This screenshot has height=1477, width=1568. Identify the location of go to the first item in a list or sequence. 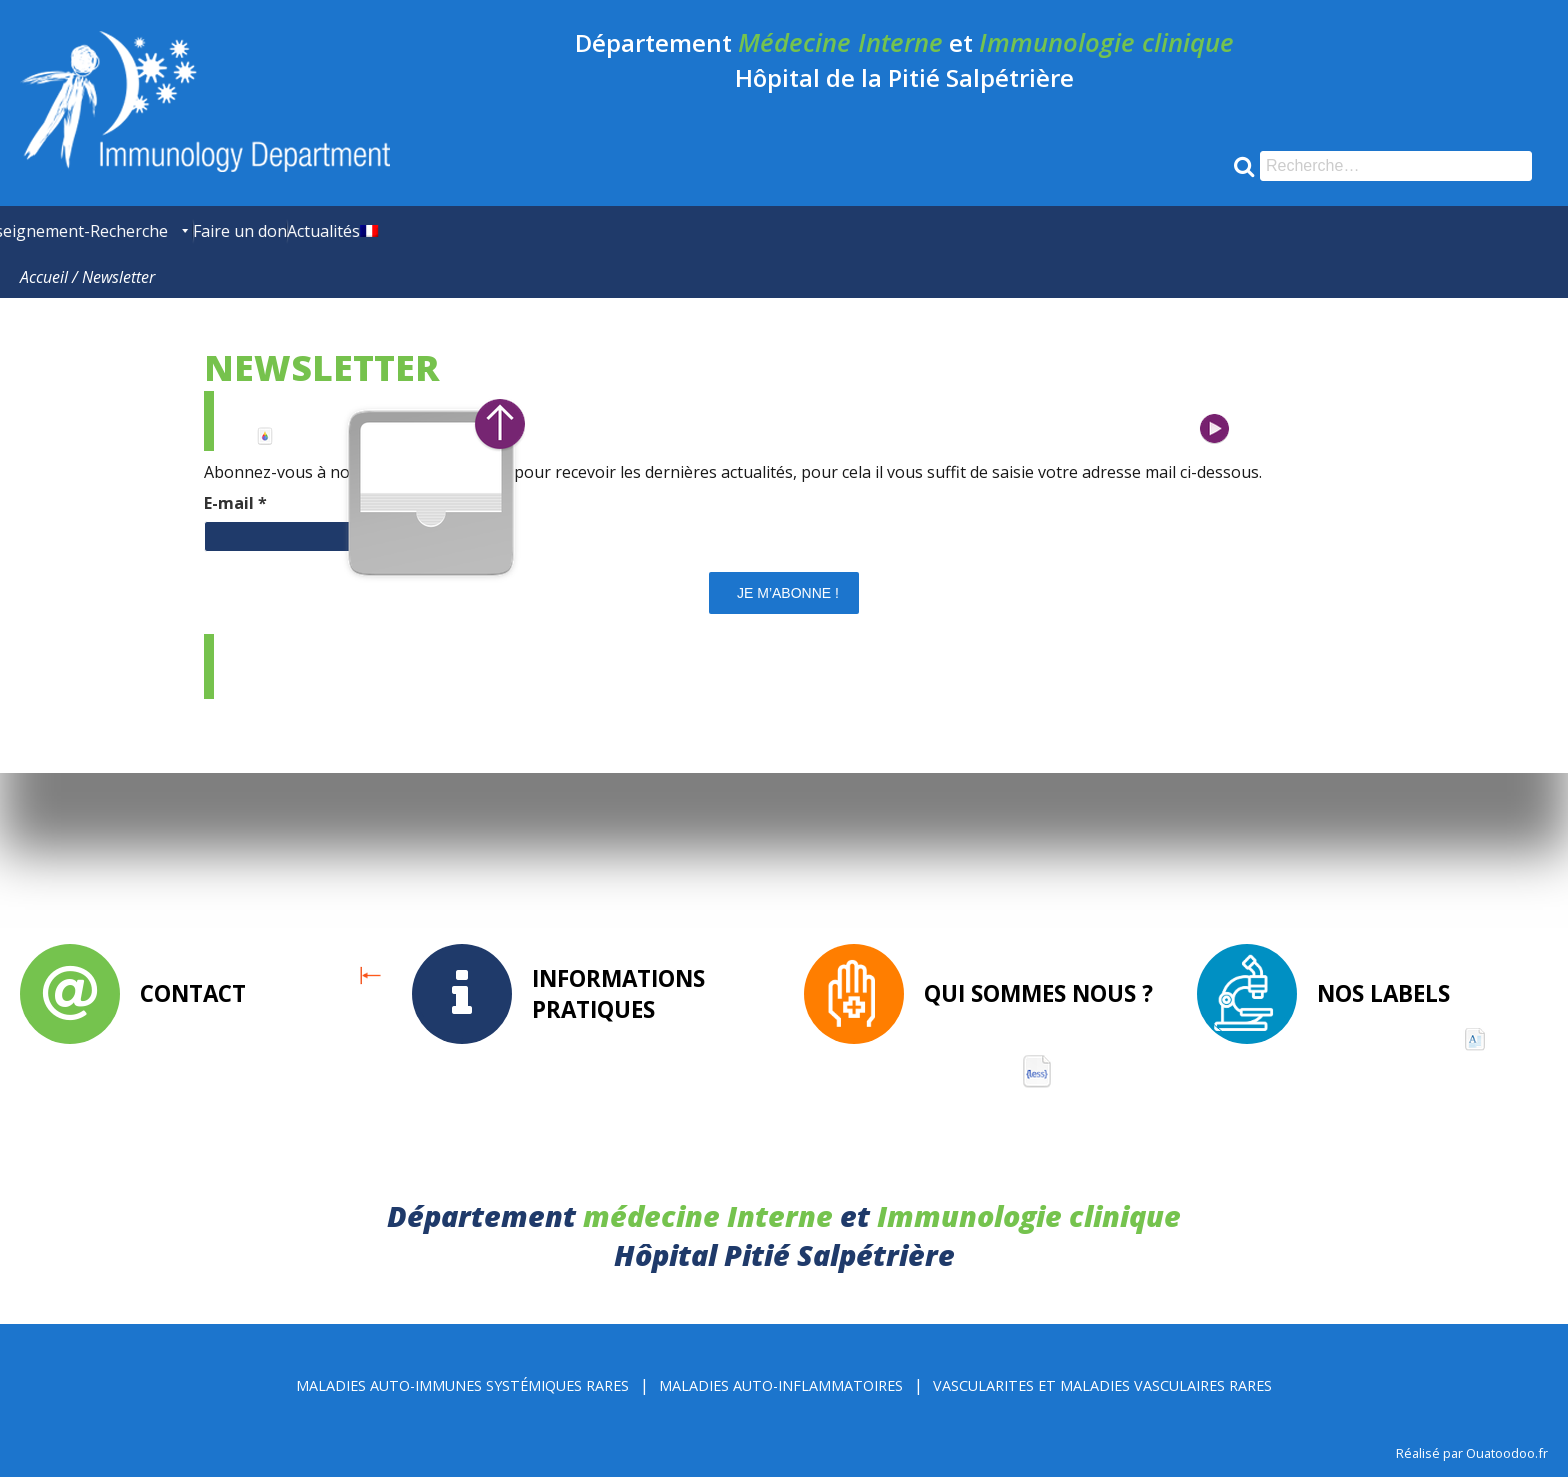
(370, 975).